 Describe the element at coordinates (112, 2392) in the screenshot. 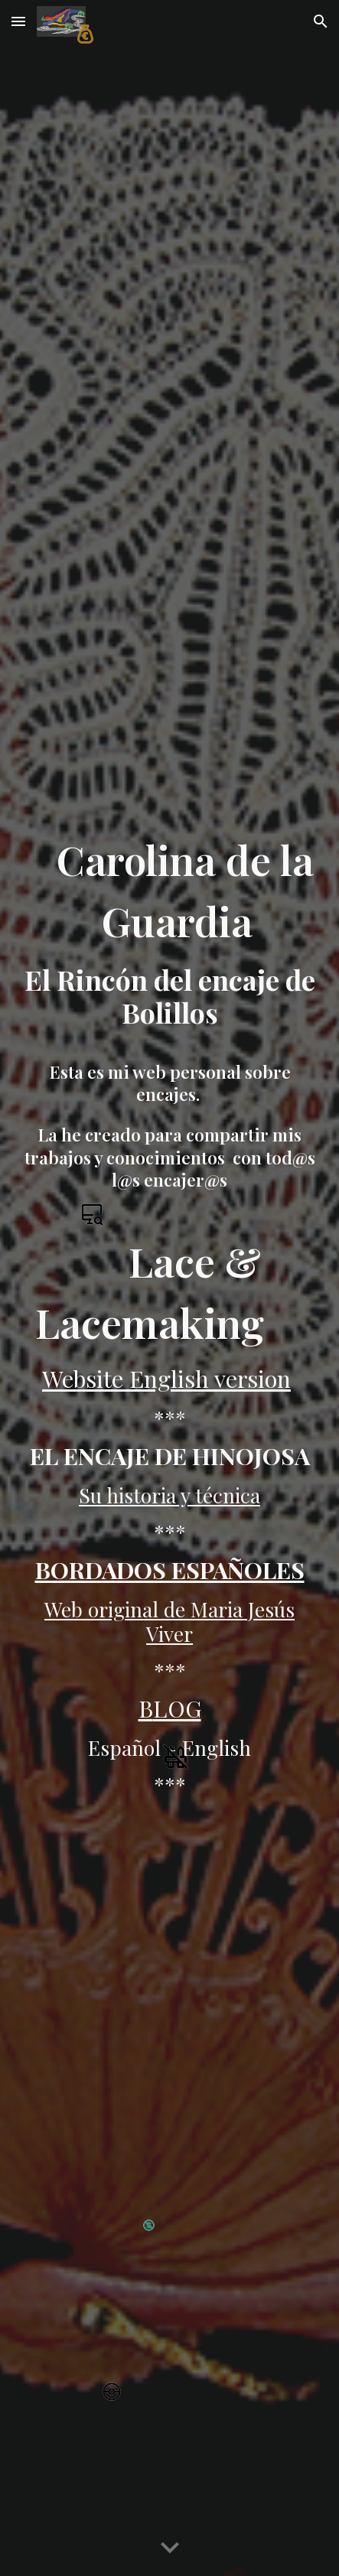

I see `access pokémon collection or inventory` at that location.